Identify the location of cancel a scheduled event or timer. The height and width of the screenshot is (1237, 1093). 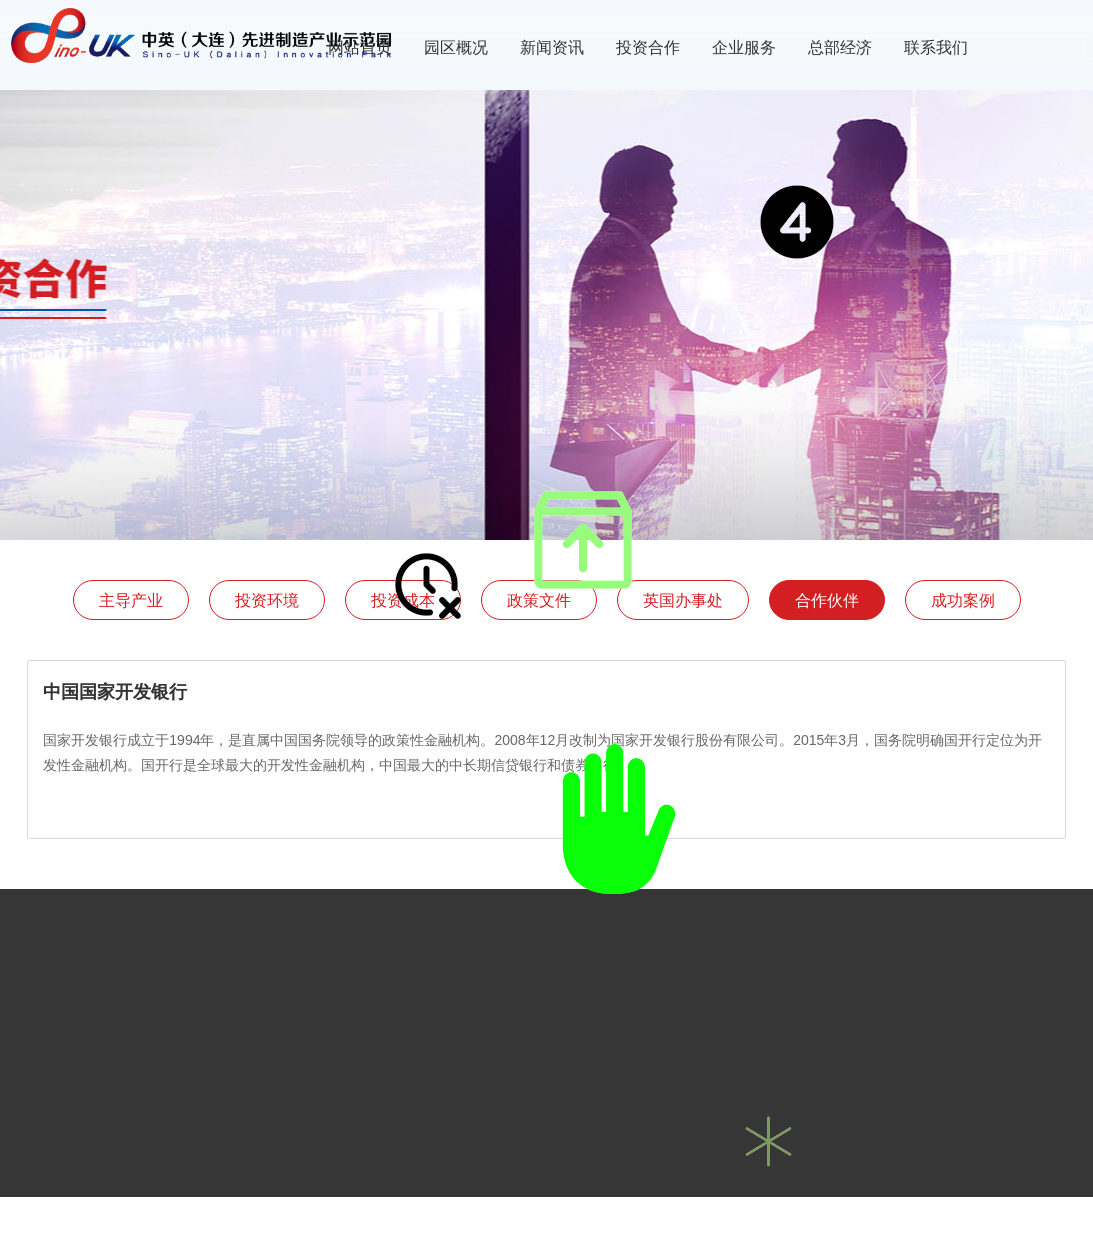
(426, 584).